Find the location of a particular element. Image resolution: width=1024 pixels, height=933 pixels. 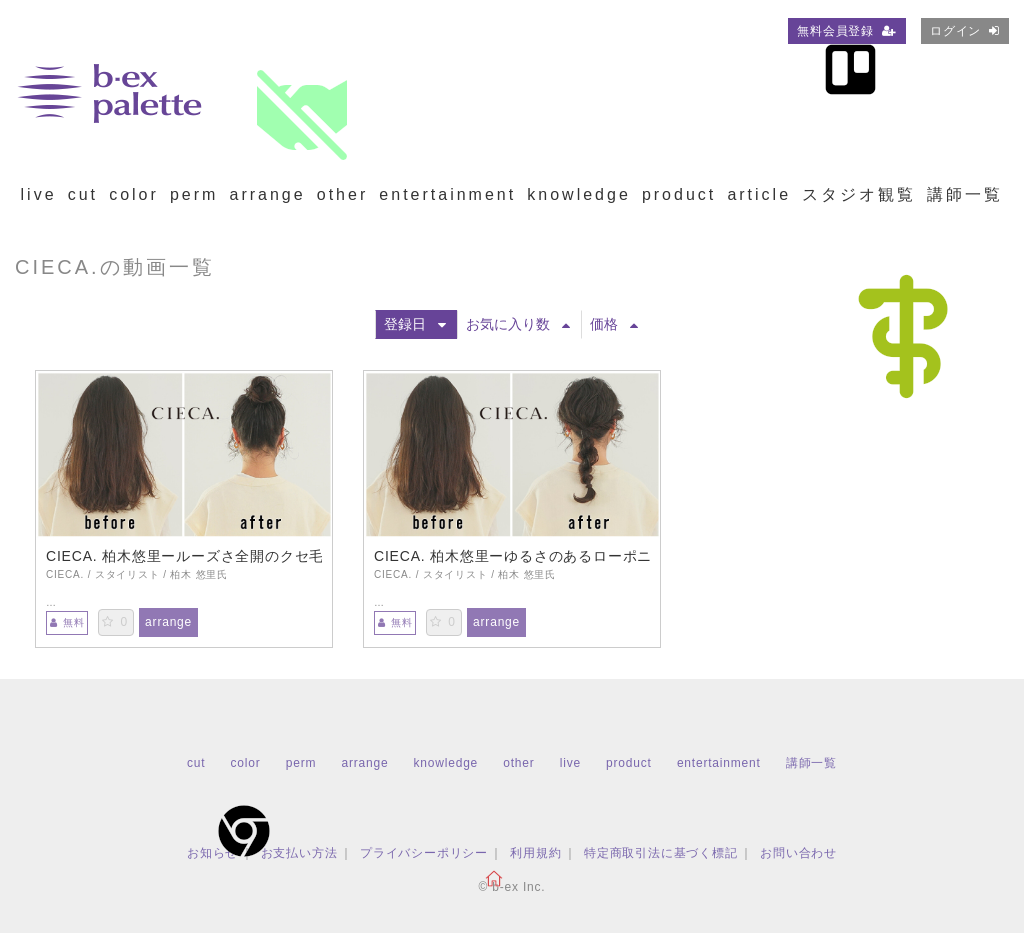

indicates agreement or partnership is cancelled is located at coordinates (302, 115).